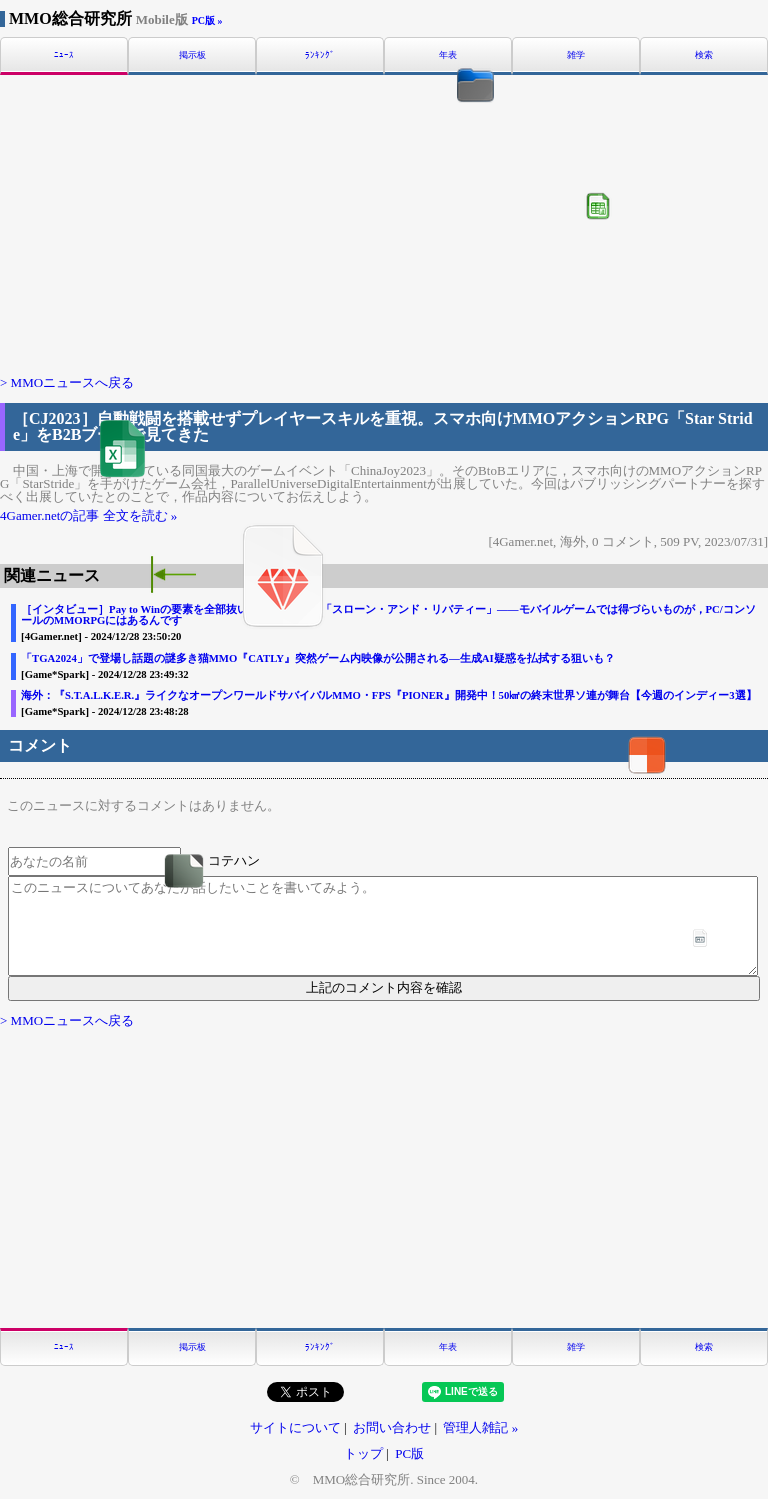  What do you see at coordinates (647, 755) in the screenshot?
I see `switch to the bottom-left workspace` at bounding box center [647, 755].